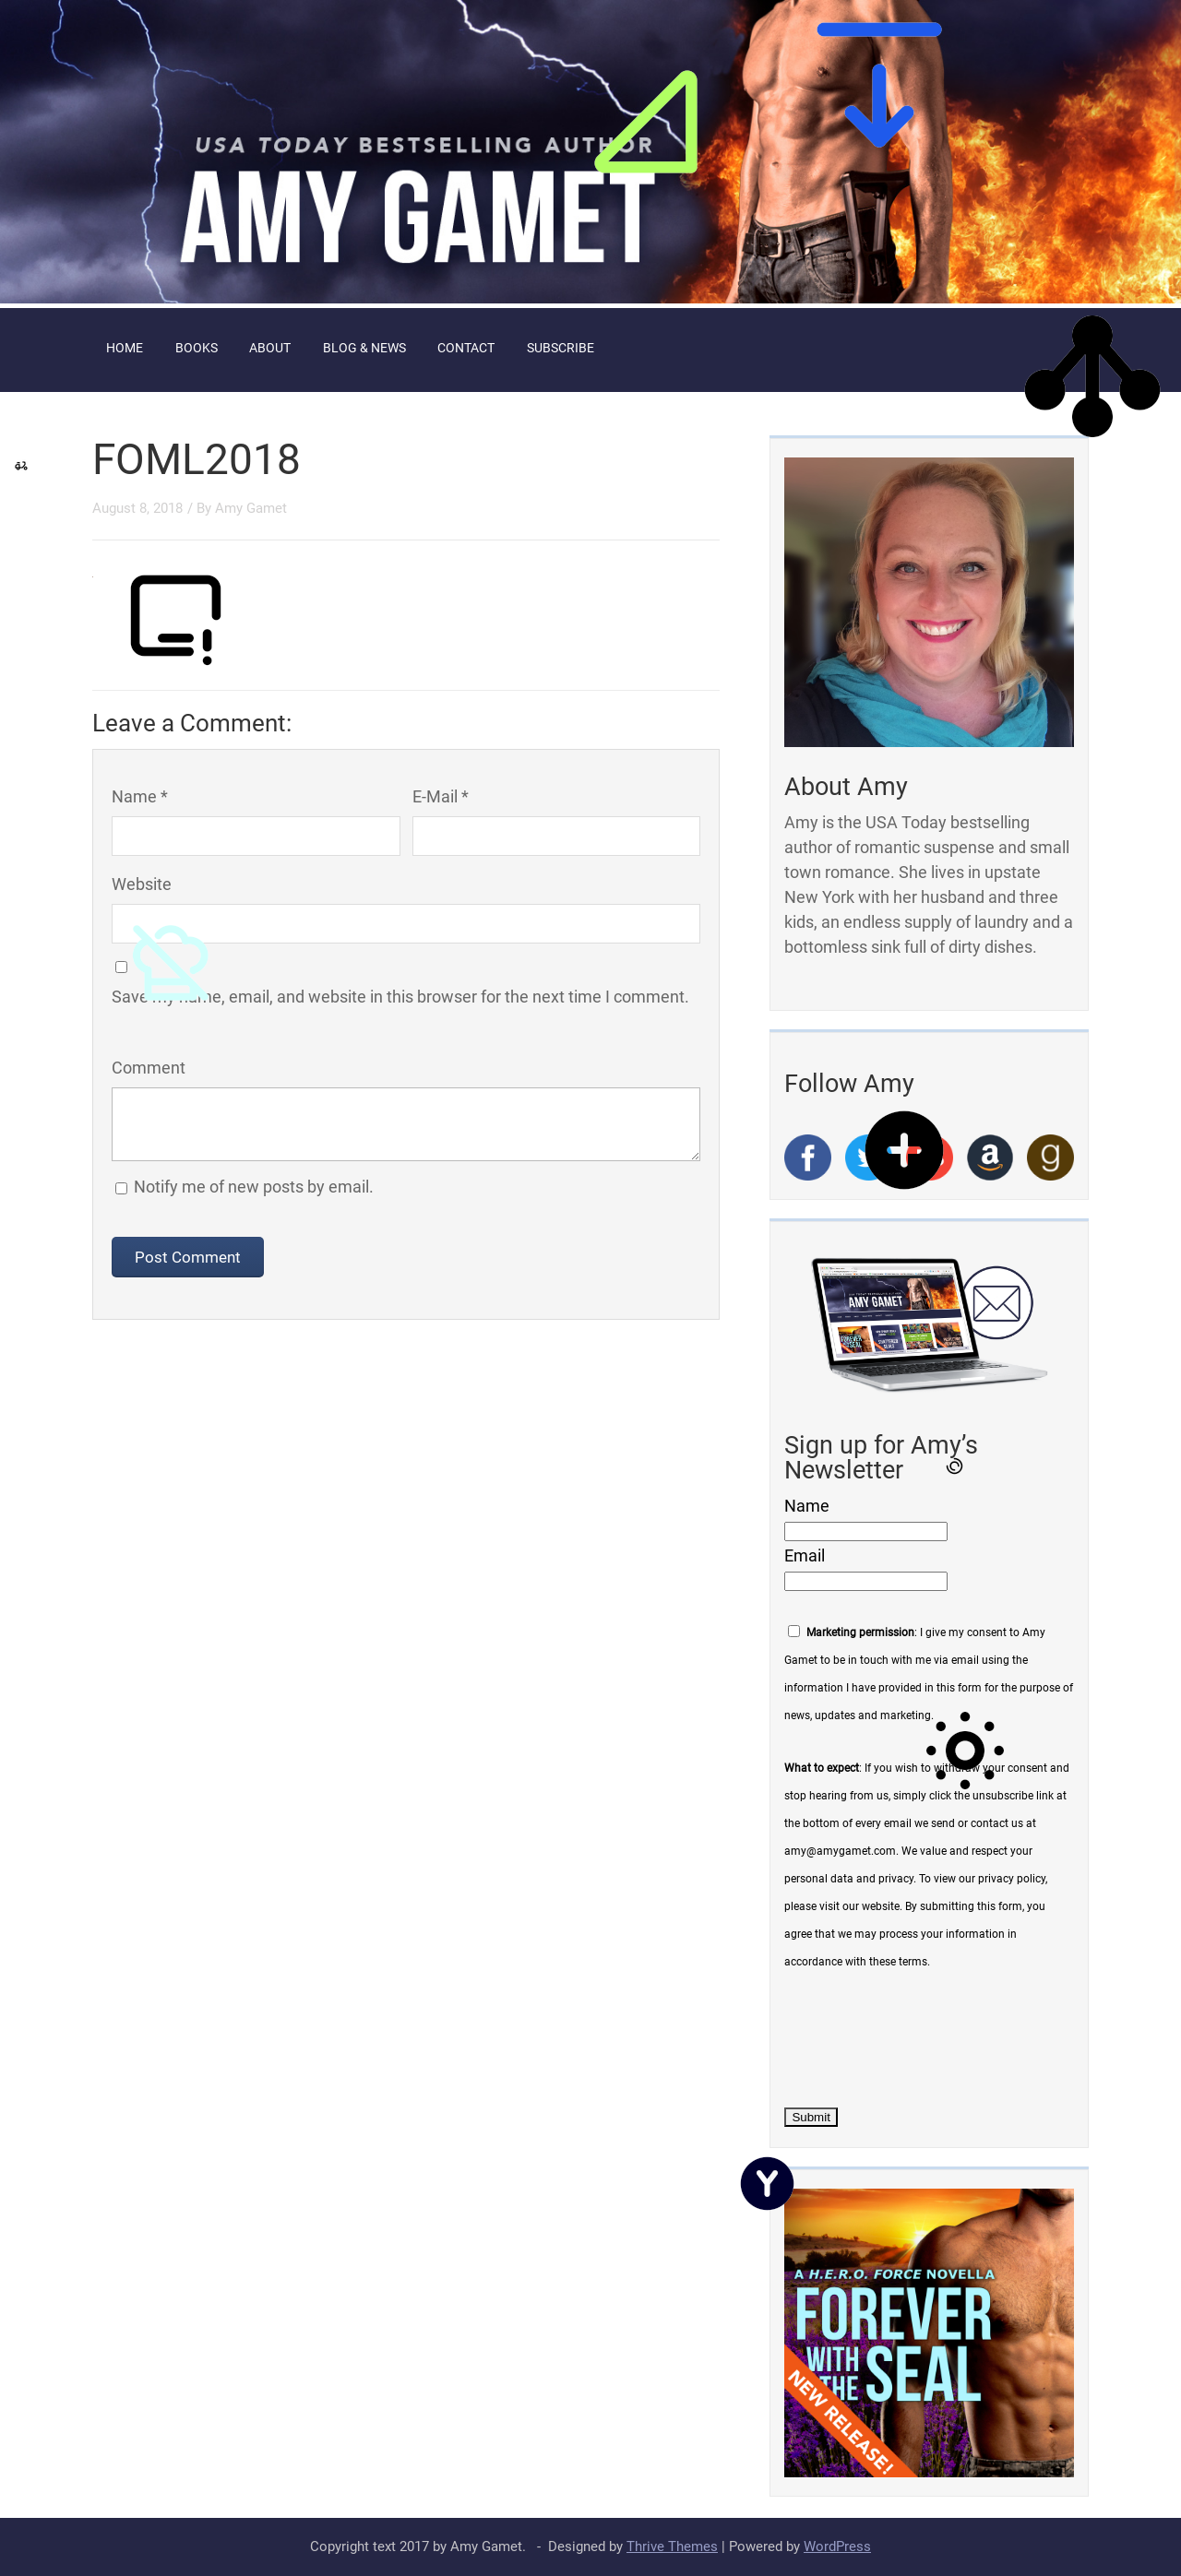 This screenshot has width=1181, height=2576. Describe the element at coordinates (175, 615) in the screenshot. I see `indicates a tablet device error or warning` at that location.